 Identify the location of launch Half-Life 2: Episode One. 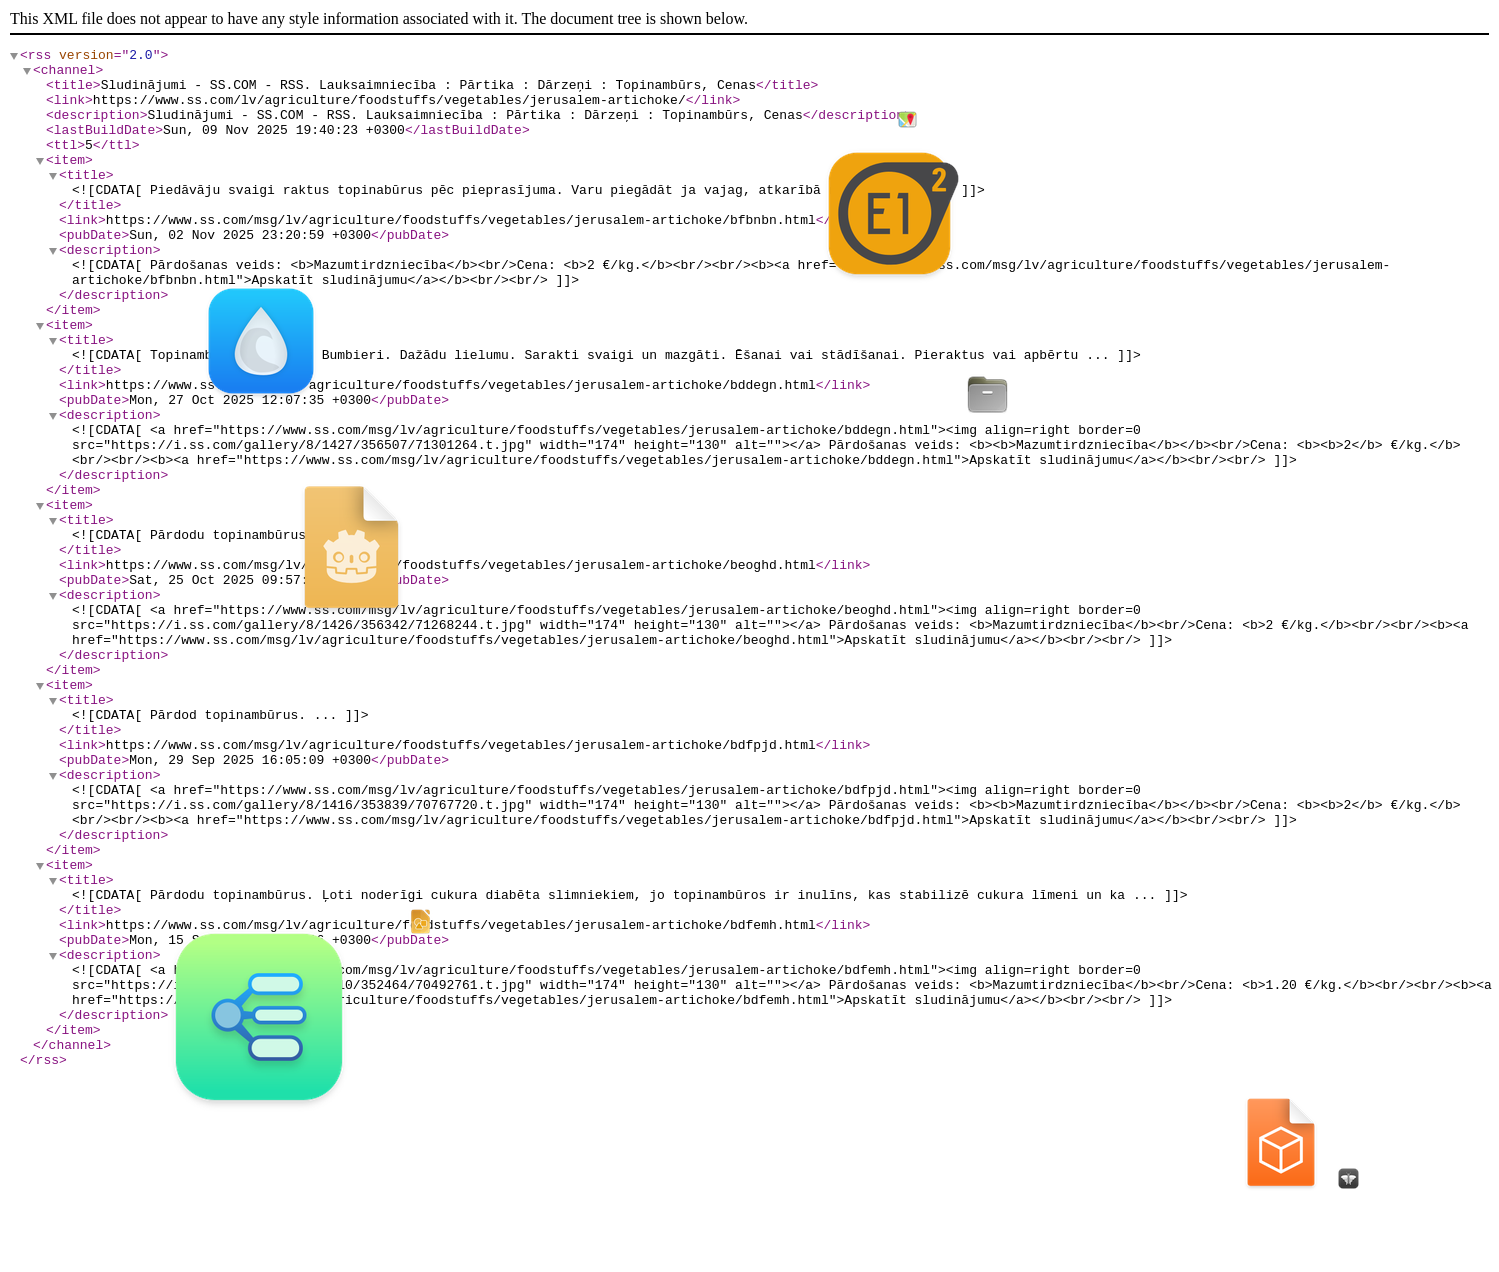
(889, 213).